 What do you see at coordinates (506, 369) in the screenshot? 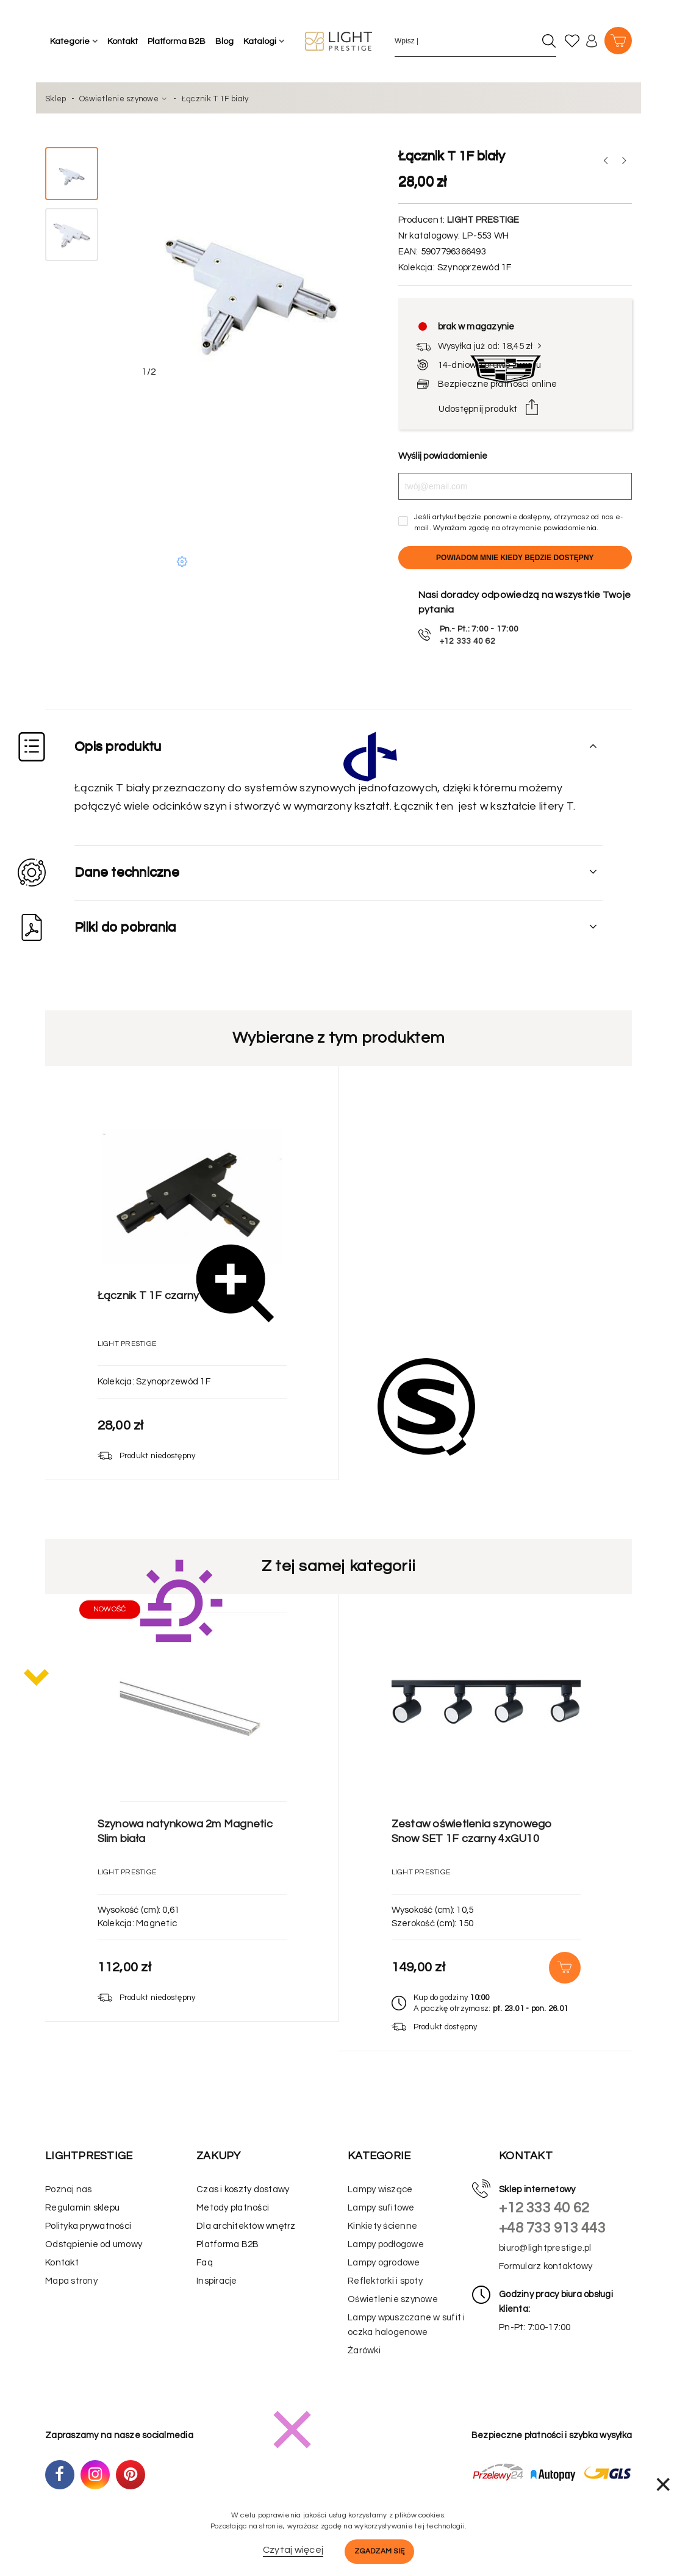
I see `cadillac brand logo` at bounding box center [506, 369].